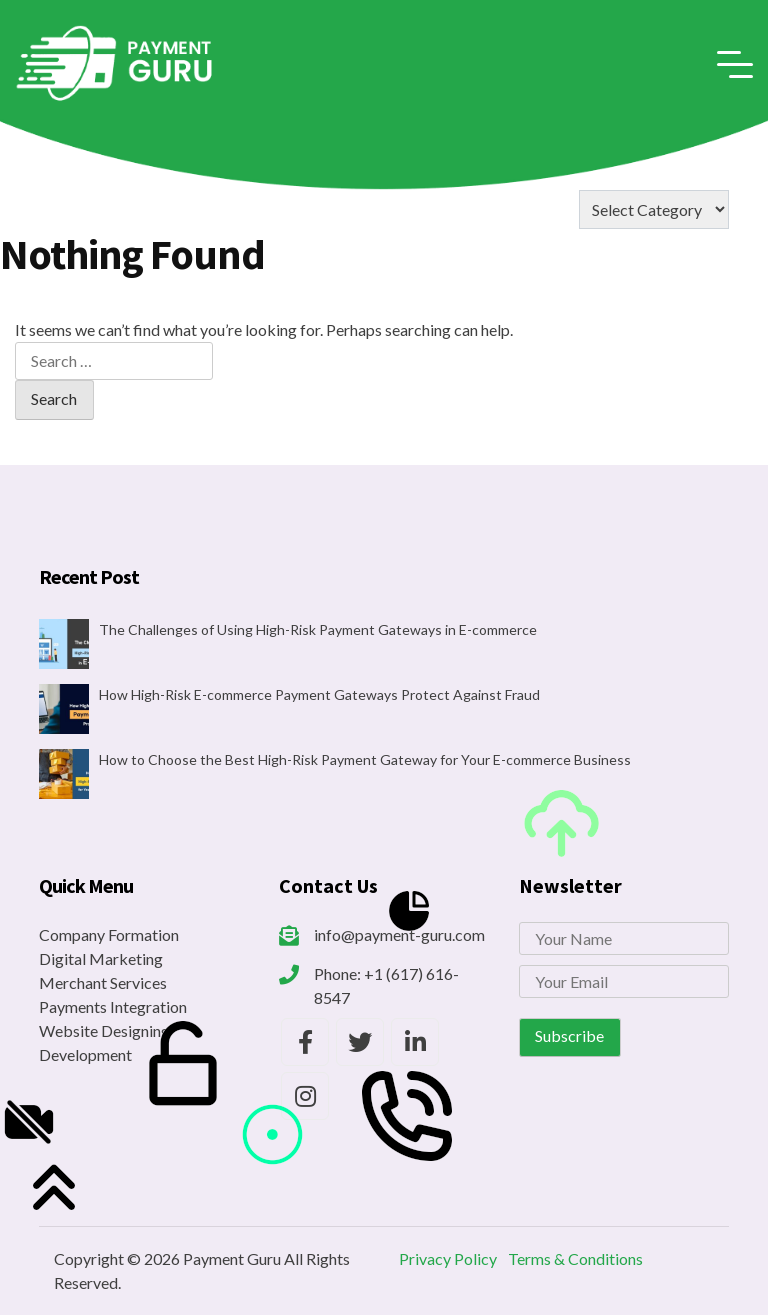 The width and height of the screenshot is (768, 1315). I want to click on unlock or unsecure an item, so click(183, 1066).